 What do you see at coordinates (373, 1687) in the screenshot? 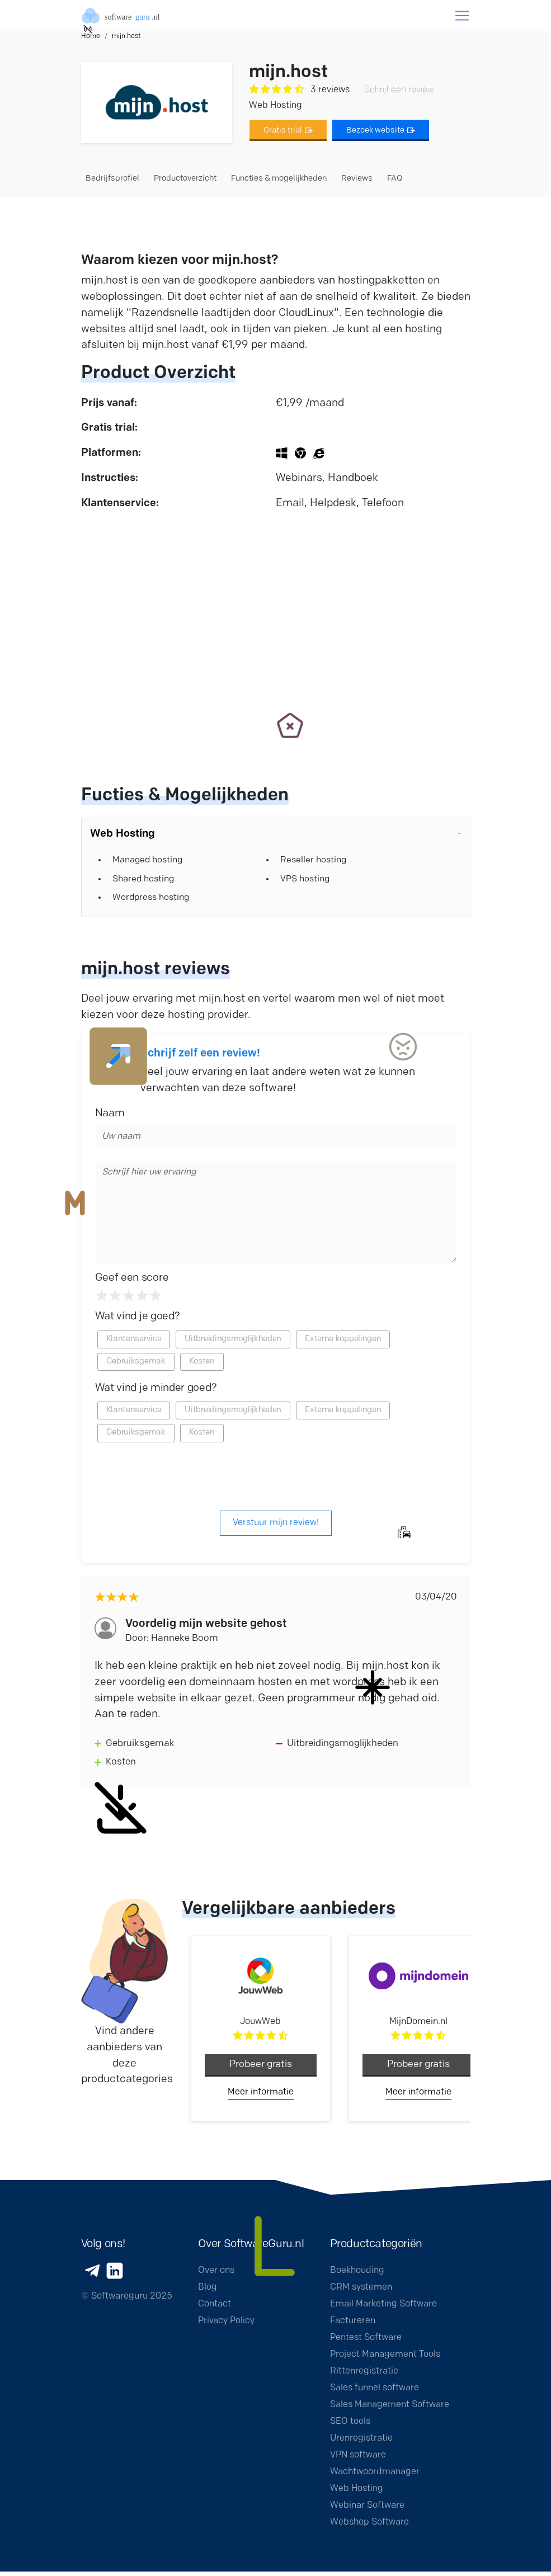
I see `set or view your north star goal` at bounding box center [373, 1687].